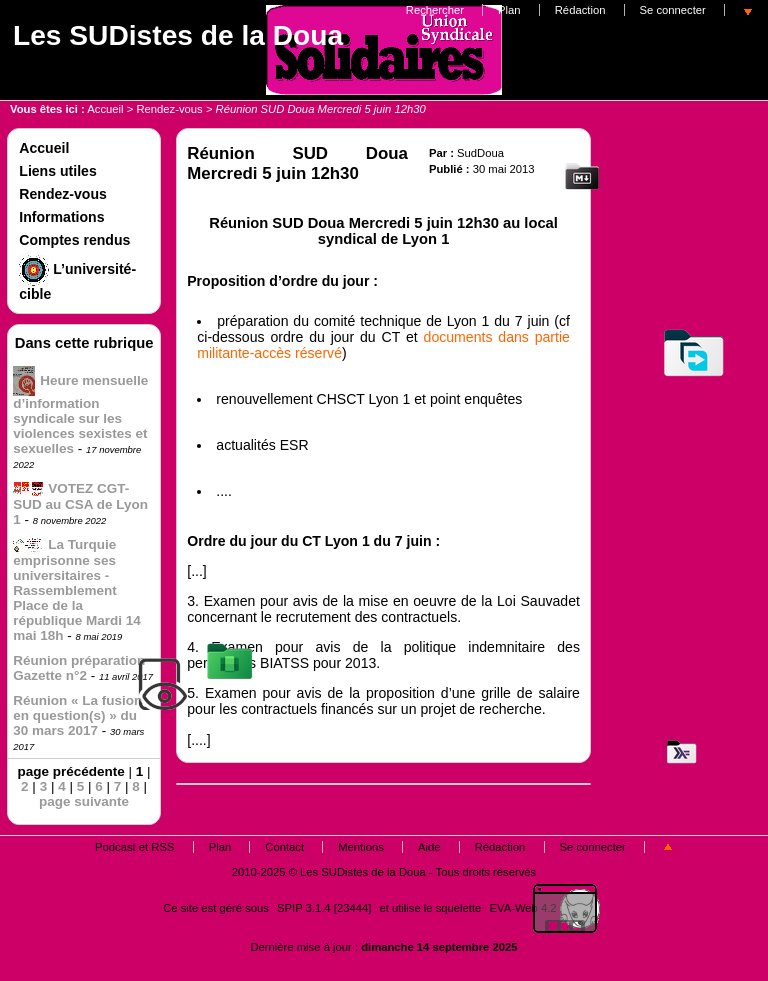 The width and height of the screenshot is (768, 981). Describe the element at coordinates (229, 662) in the screenshot. I see `open windows subsystem for android files` at that location.